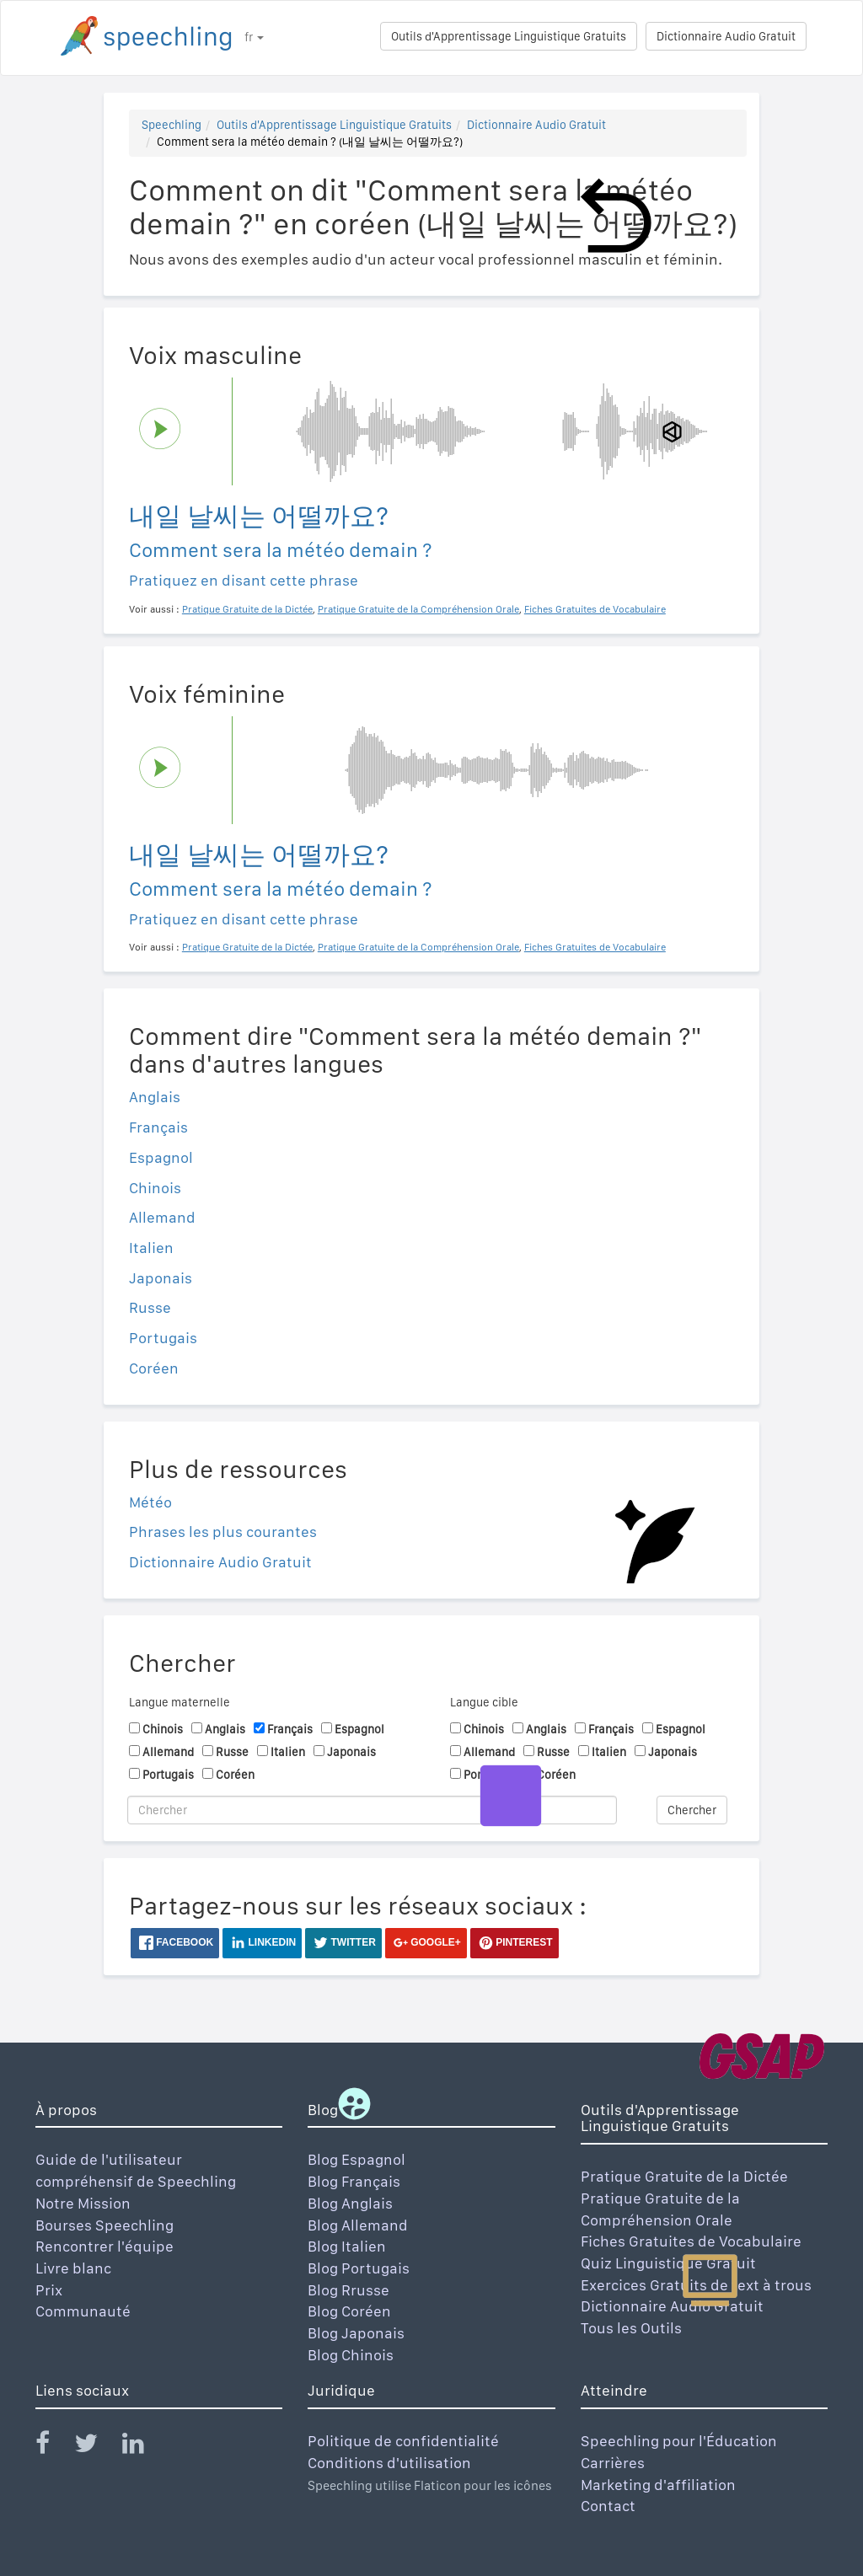  Describe the element at coordinates (762, 2056) in the screenshot. I see `GSAP (GreenSock Animation Platform) brand logo` at that location.